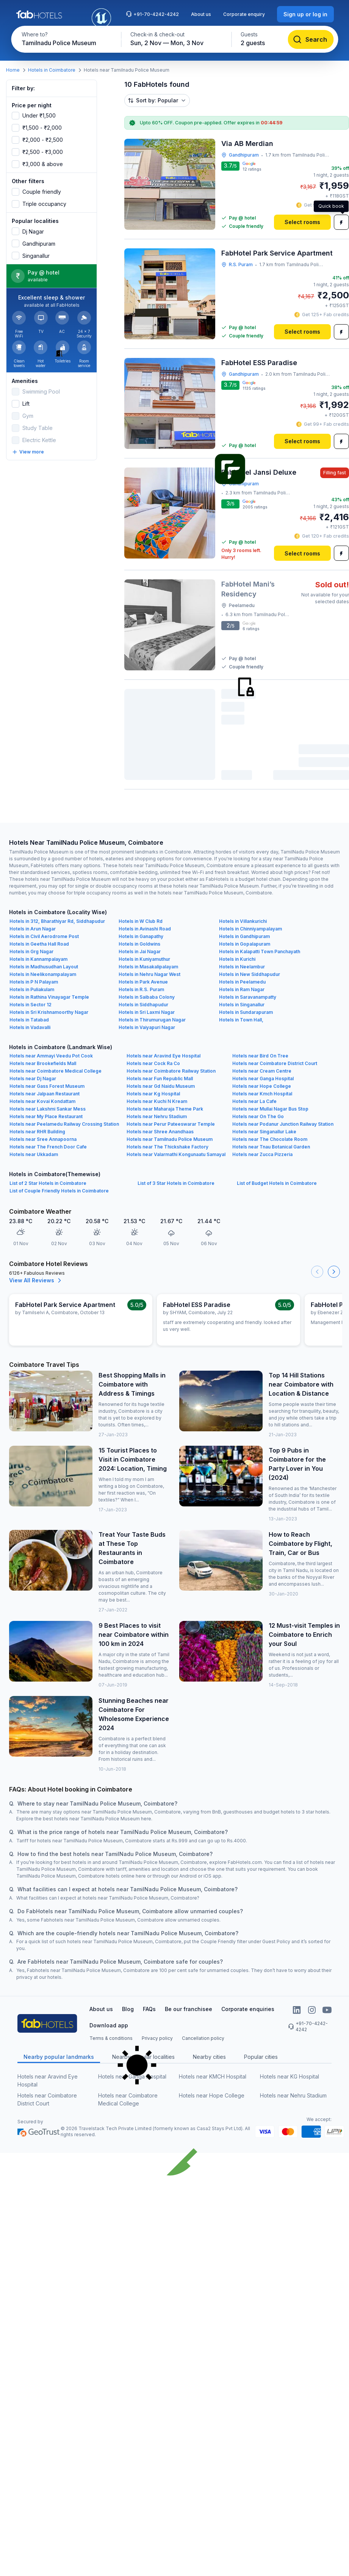  What do you see at coordinates (244, 687) in the screenshot?
I see `indicates device is locked or secured` at bounding box center [244, 687].